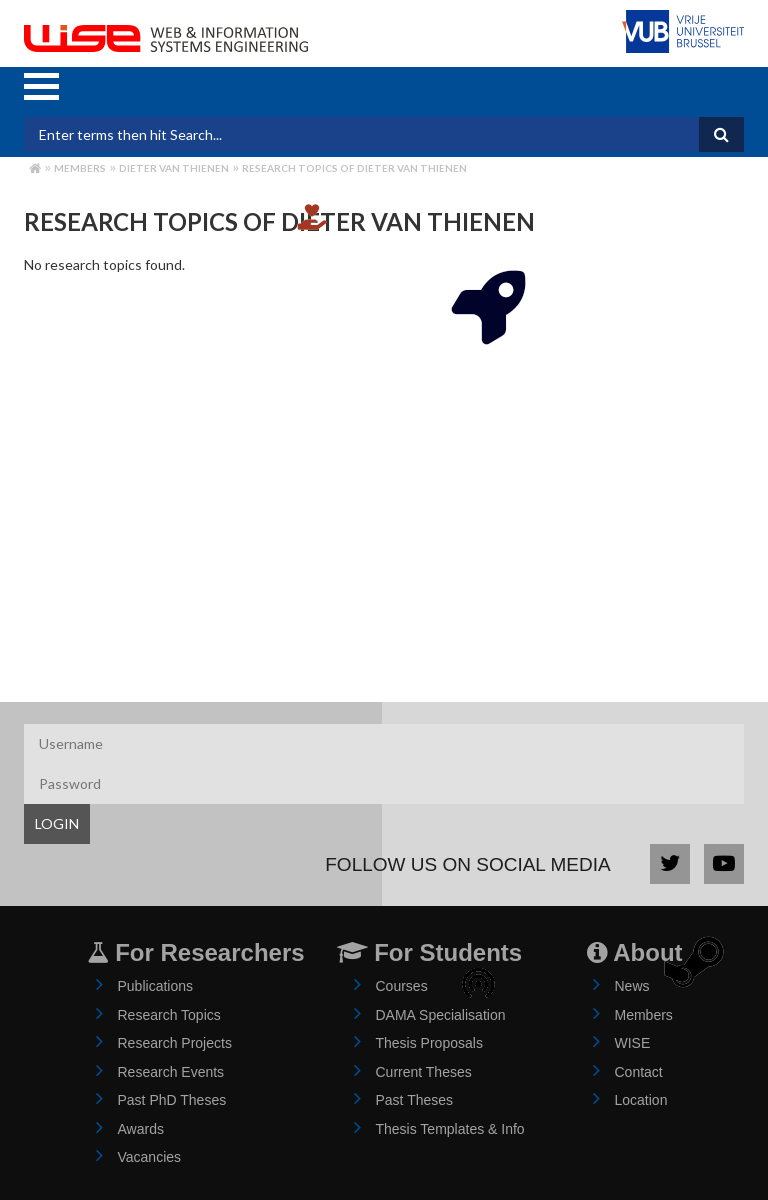  I want to click on access donation or charitable giving options, so click(312, 217).